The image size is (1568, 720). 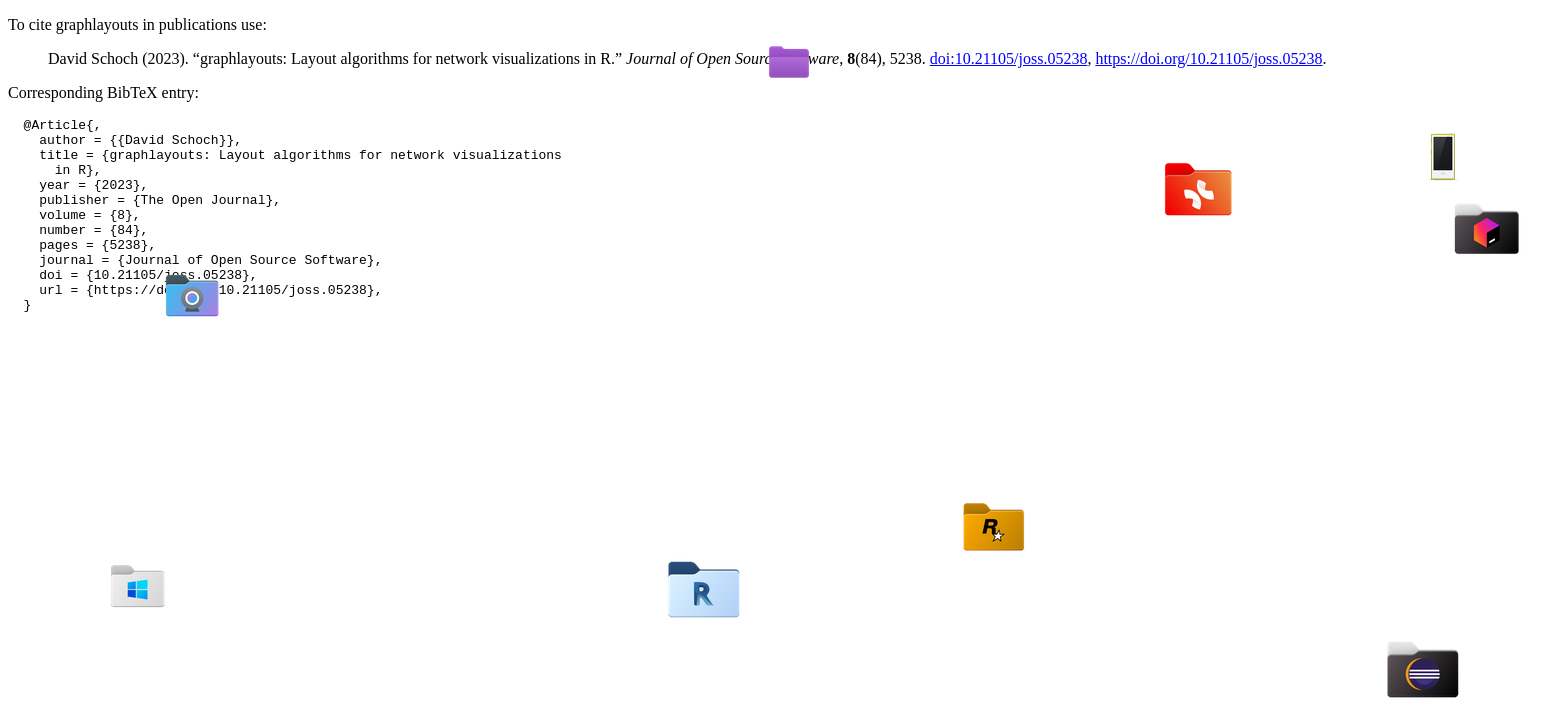 I want to click on folder containing webcam recordings or video chat files, so click(x=192, y=297).